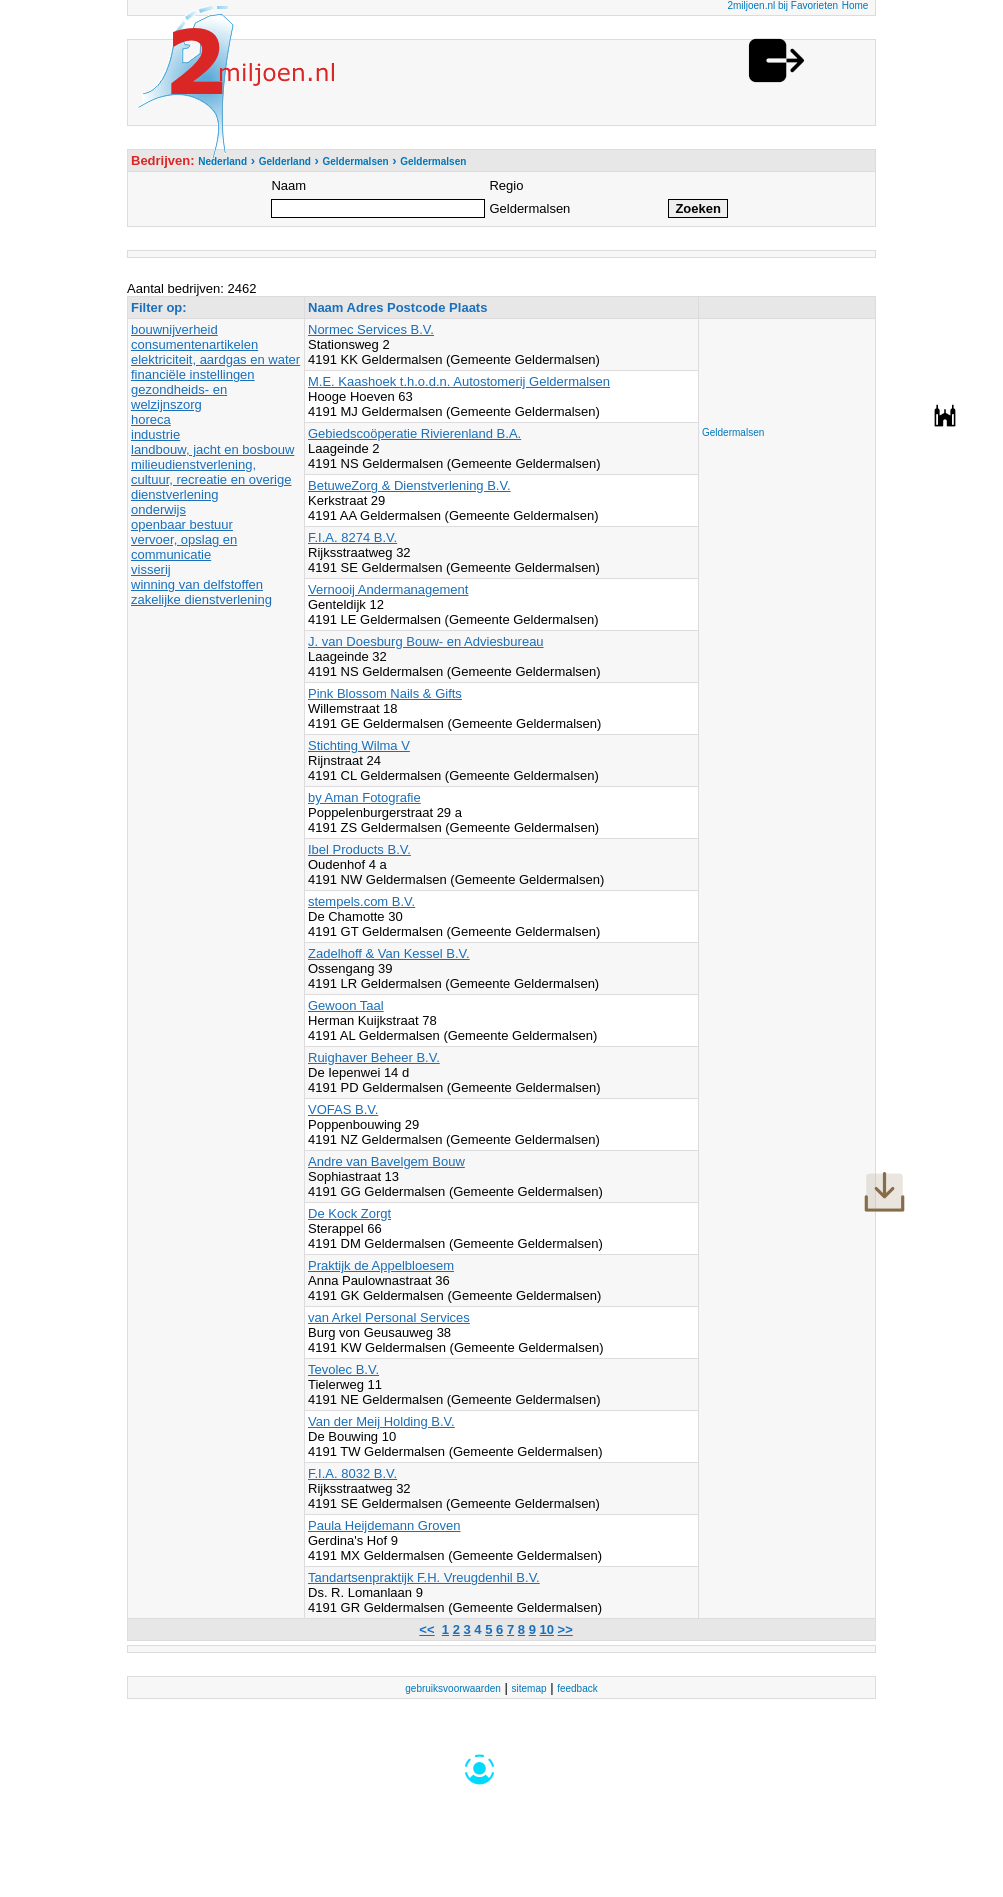  Describe the element at coordinates (945, 416) in the screenshot. I see `find nearby synagogues` at that location.